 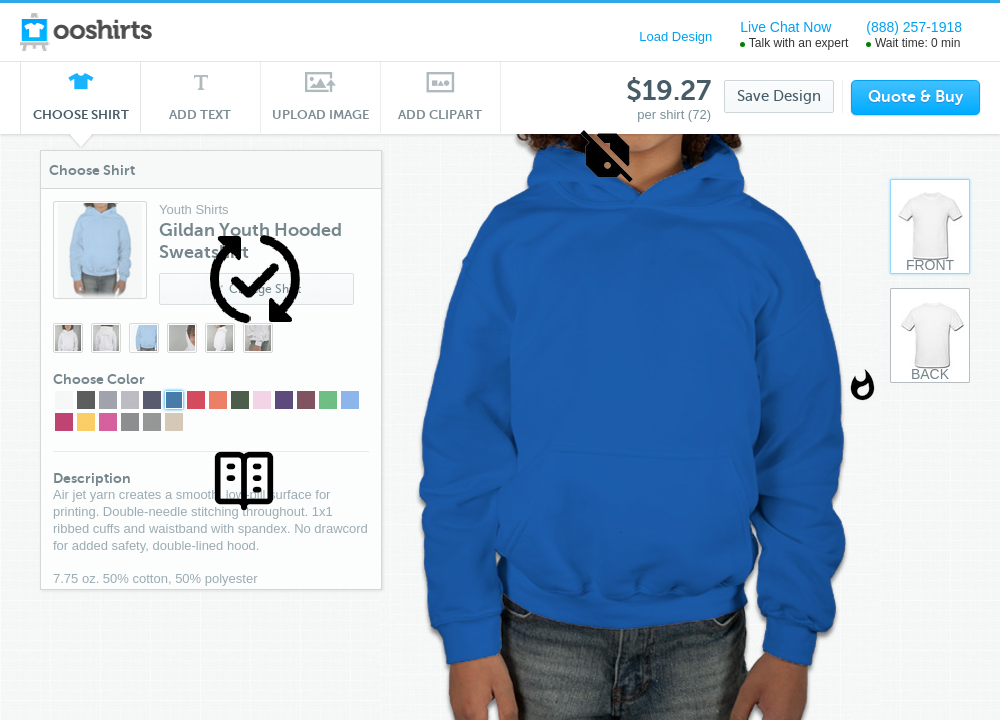 What do you see at coordinates (607, 155) in the screenshot?
I see `disable content reporting` at bounding box center [607, 155].